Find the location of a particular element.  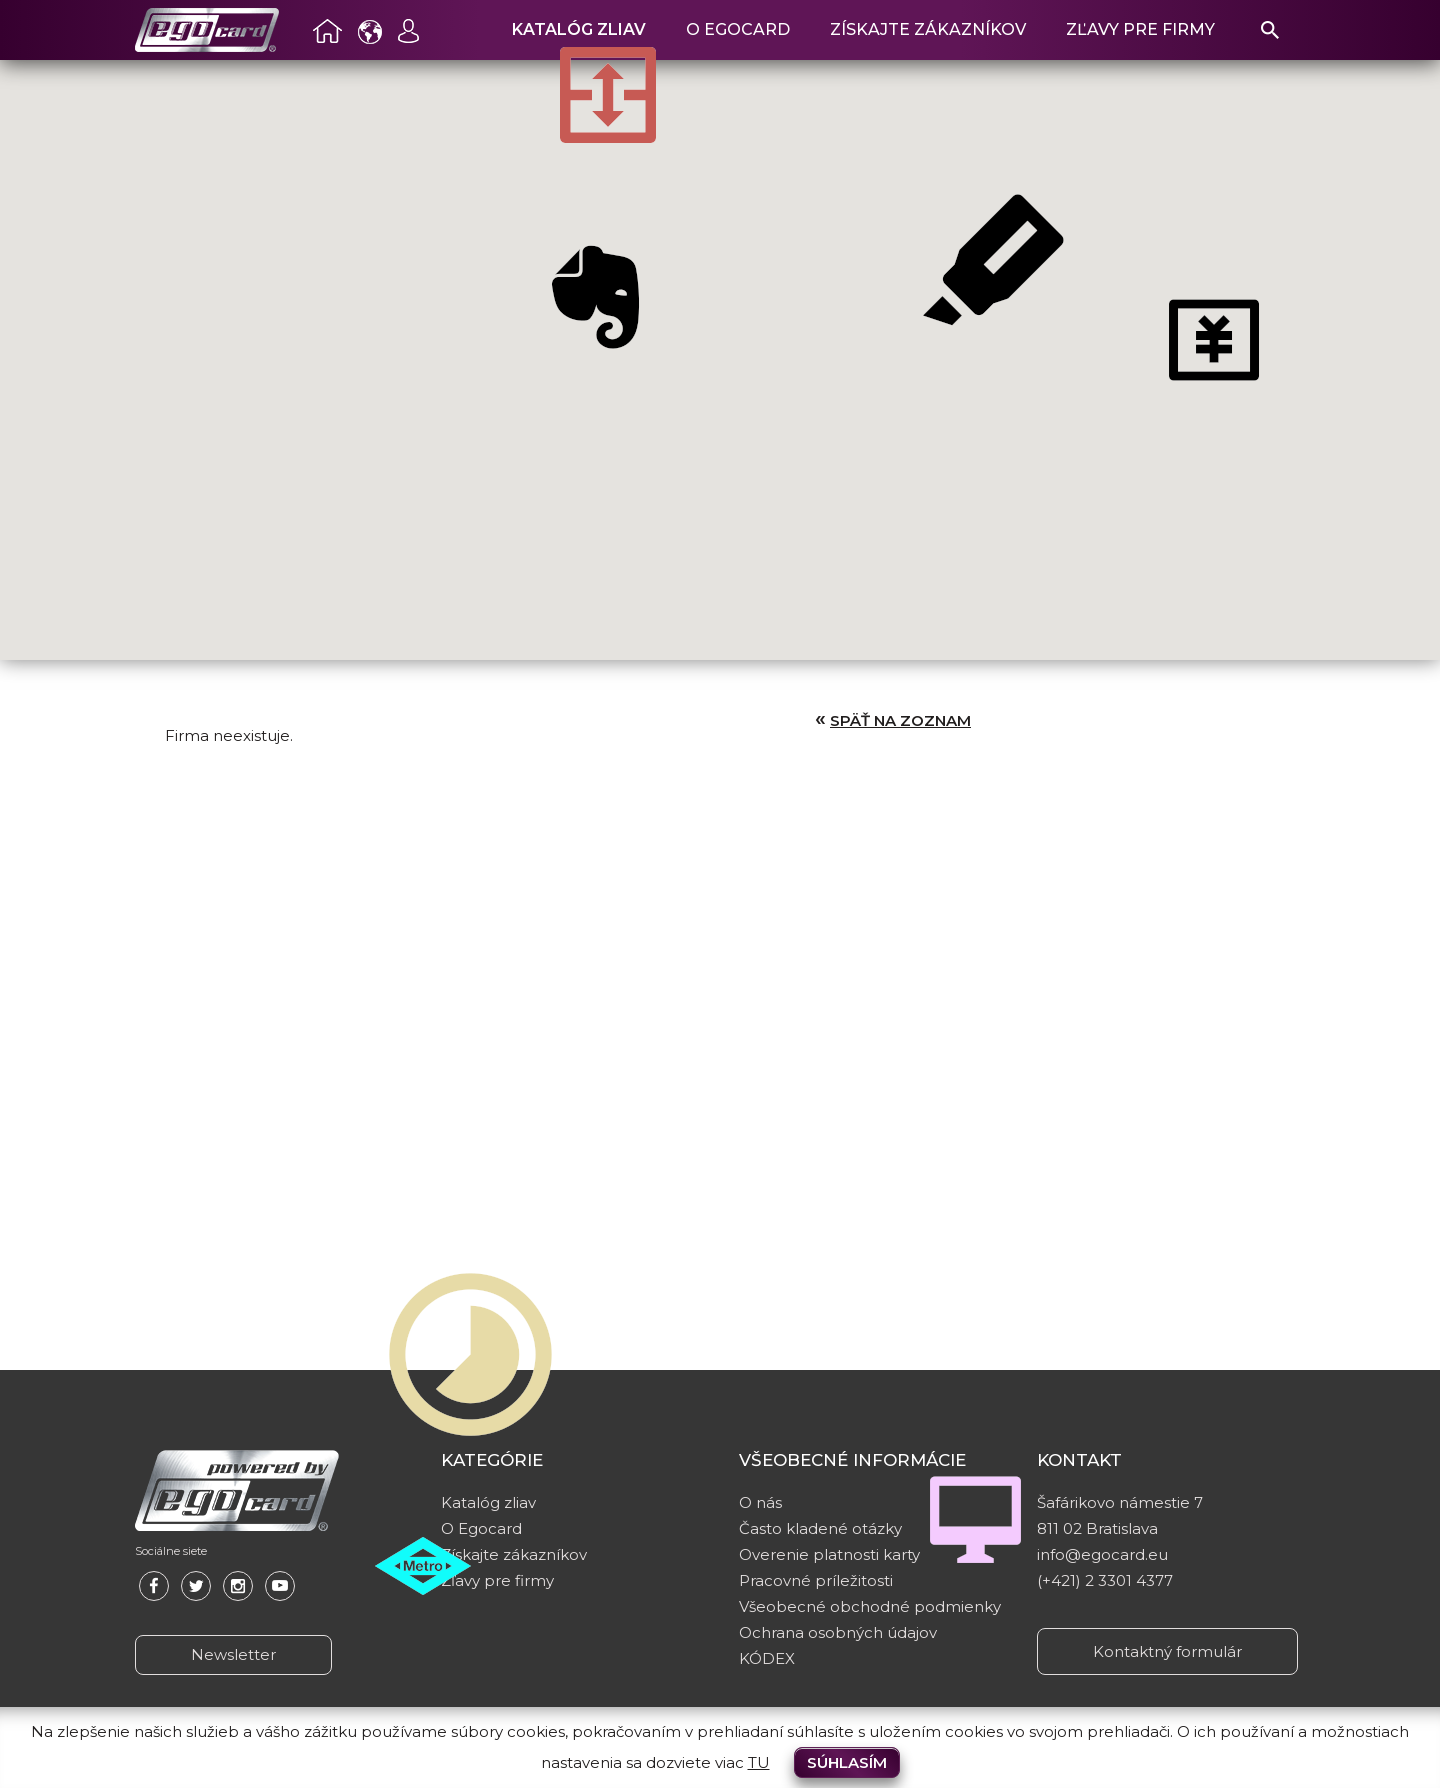

access Chinese yuan payment options is located at coordinates (1214, 340).